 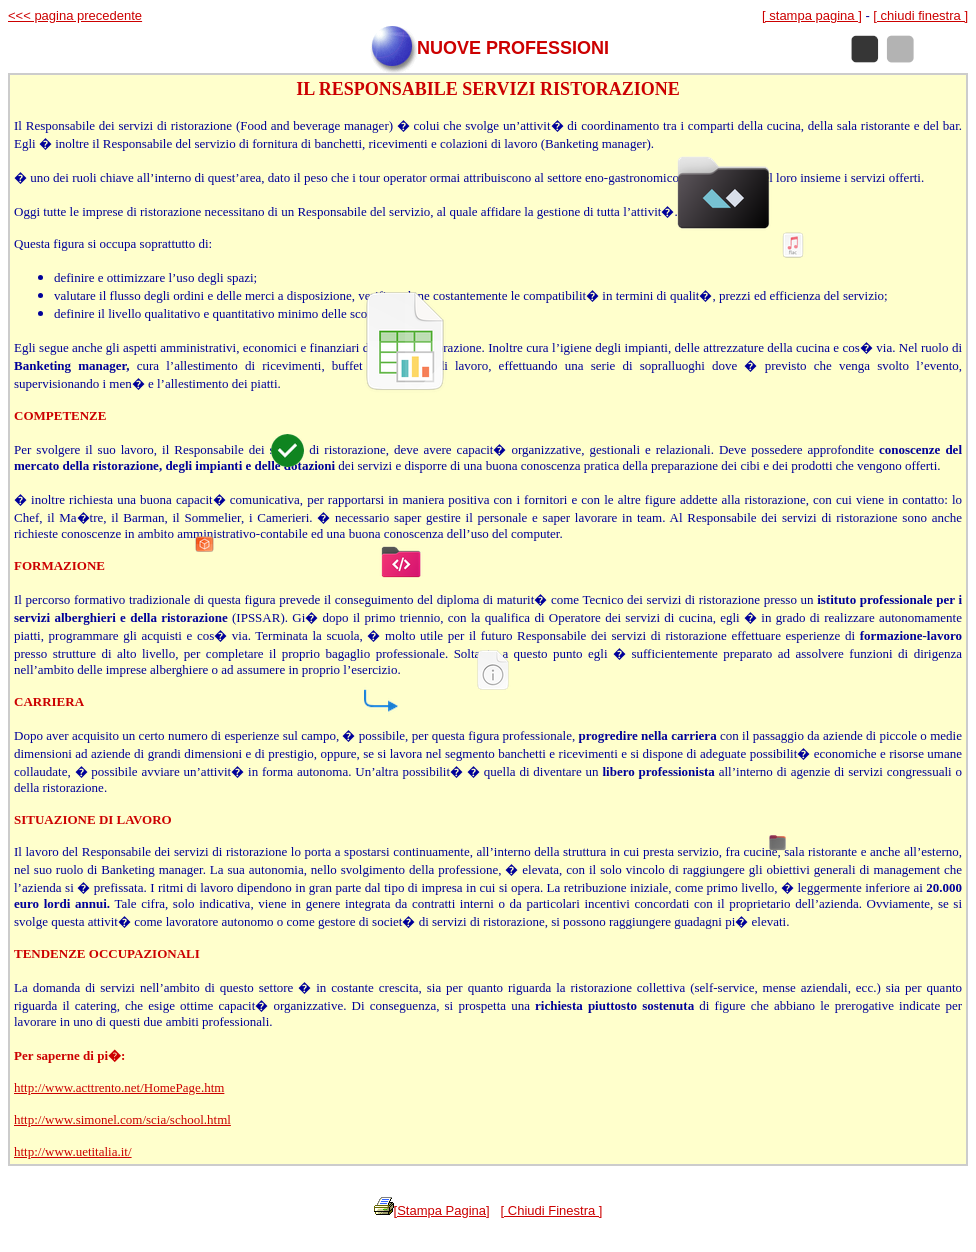 What do you see at coordinates (793, 245) in the screenshot?
I see `a flac audio file` at bounding box center [793, 245].